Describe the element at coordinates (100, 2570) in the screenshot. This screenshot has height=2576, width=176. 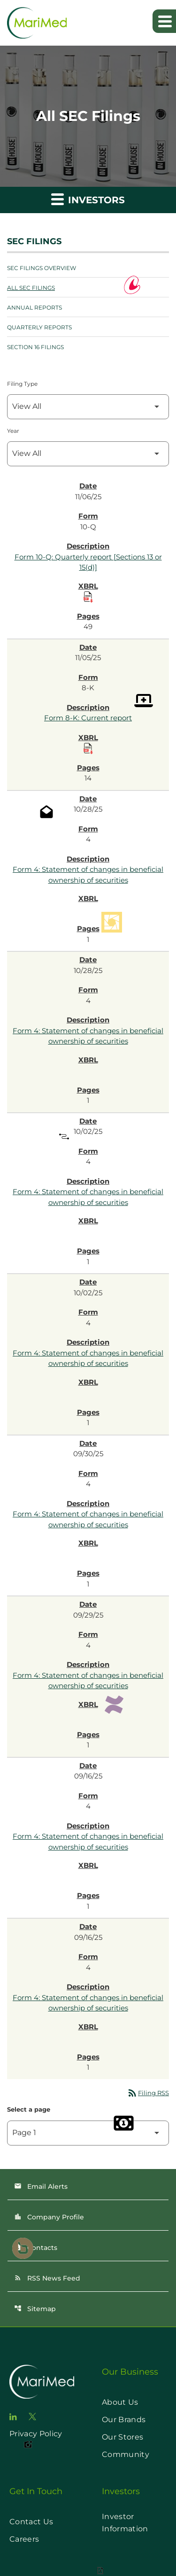
I see `download this file` at that location.